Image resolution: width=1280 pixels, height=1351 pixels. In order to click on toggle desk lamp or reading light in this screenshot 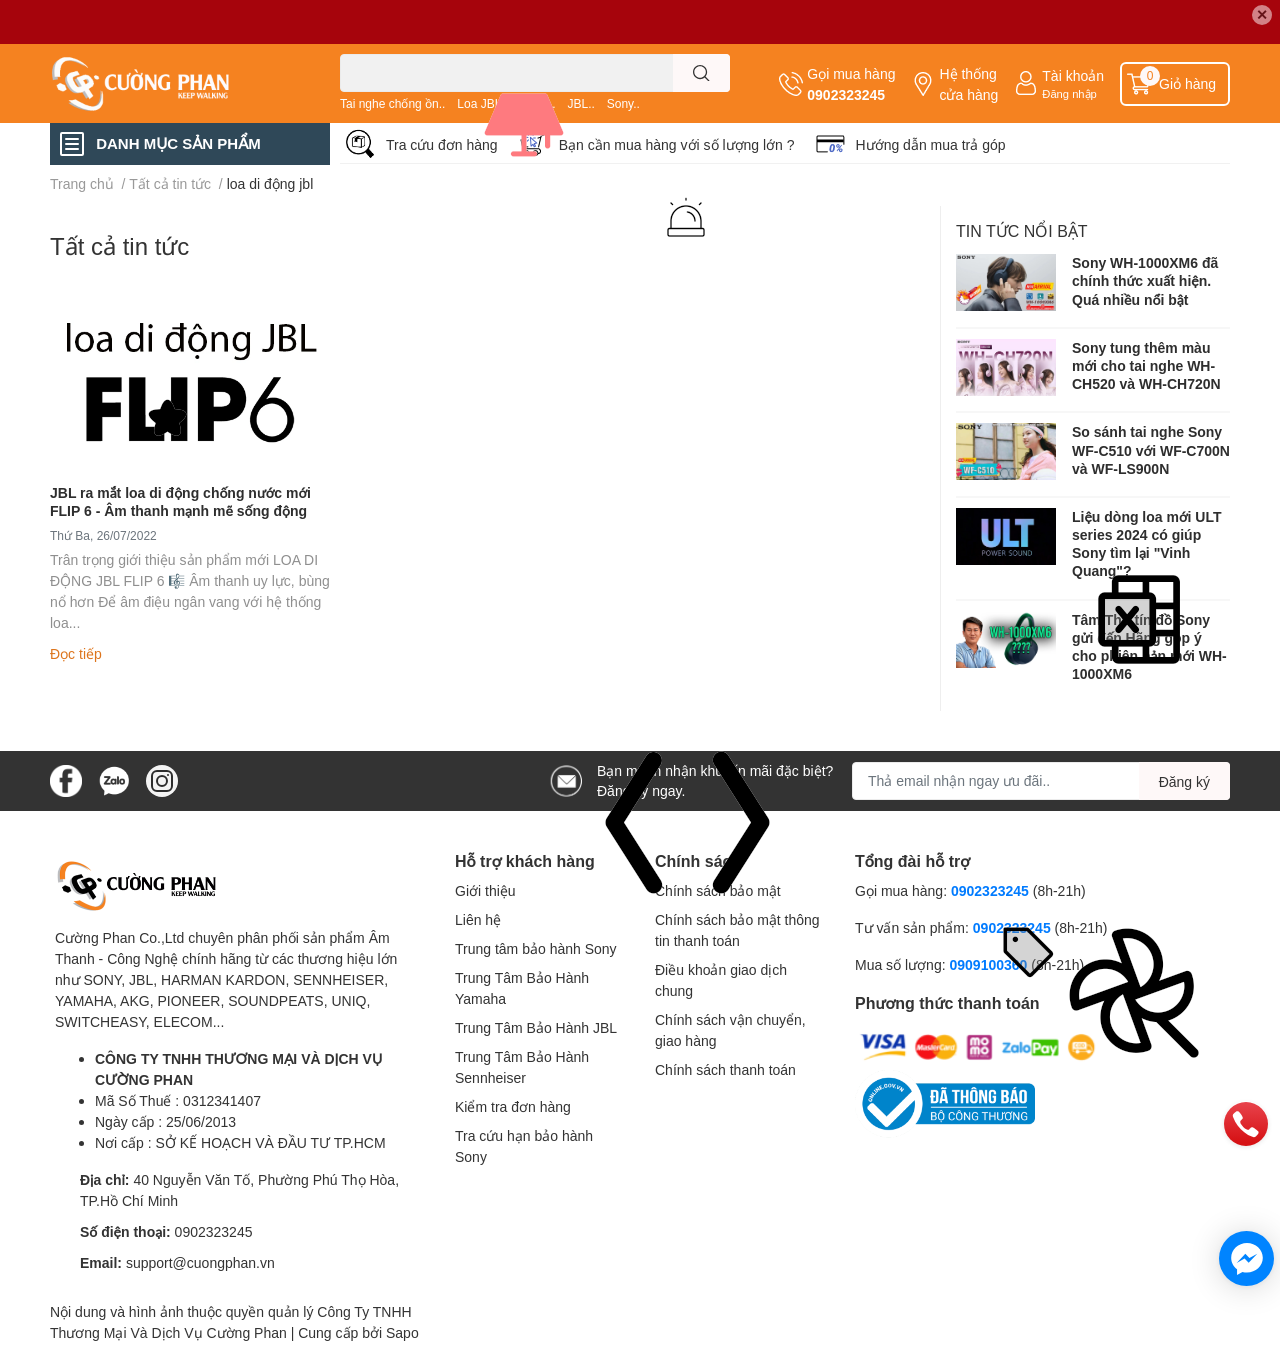, I will do `click(524, 125)`.